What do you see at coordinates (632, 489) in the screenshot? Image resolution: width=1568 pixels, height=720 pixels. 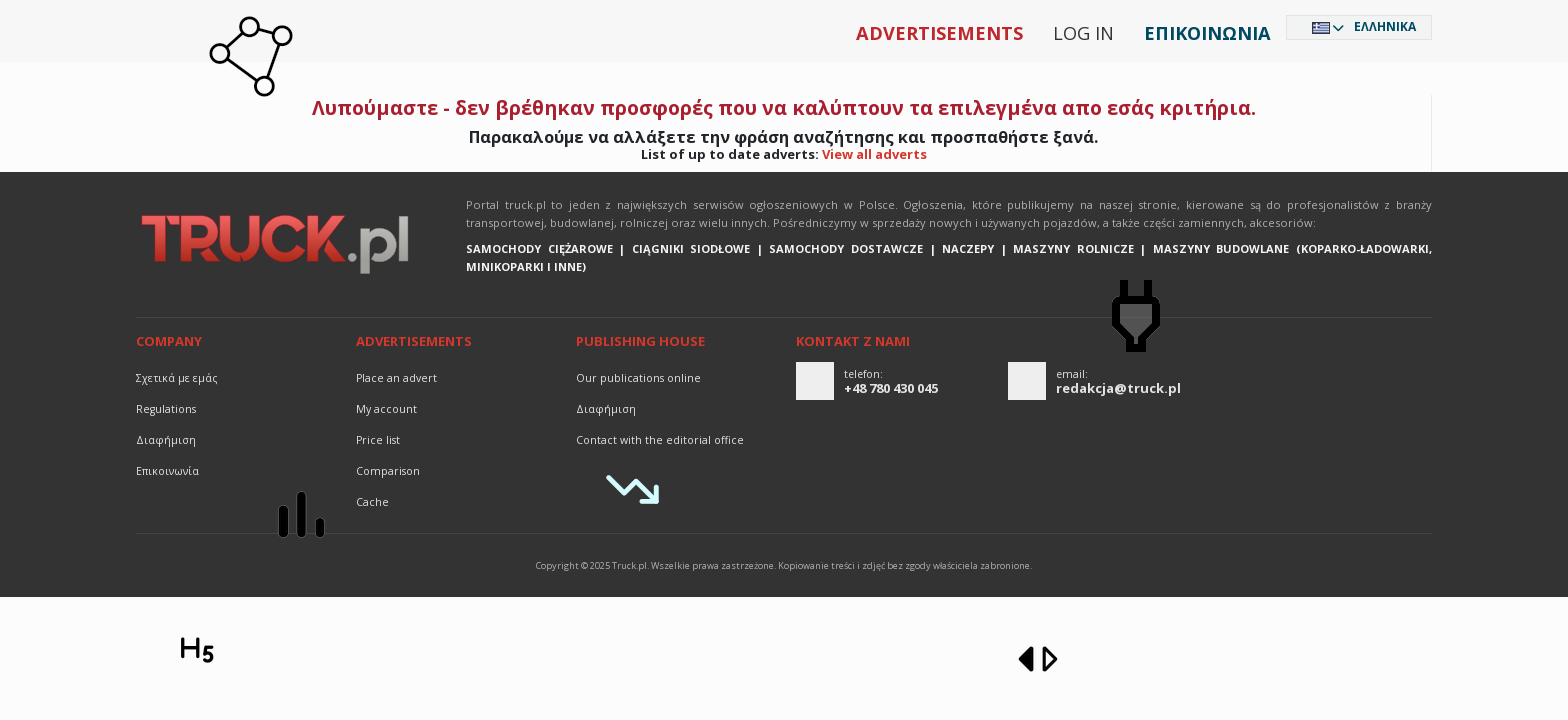 I see `indicates a declining trend or decrease in value` at bounding box center [632, 489].